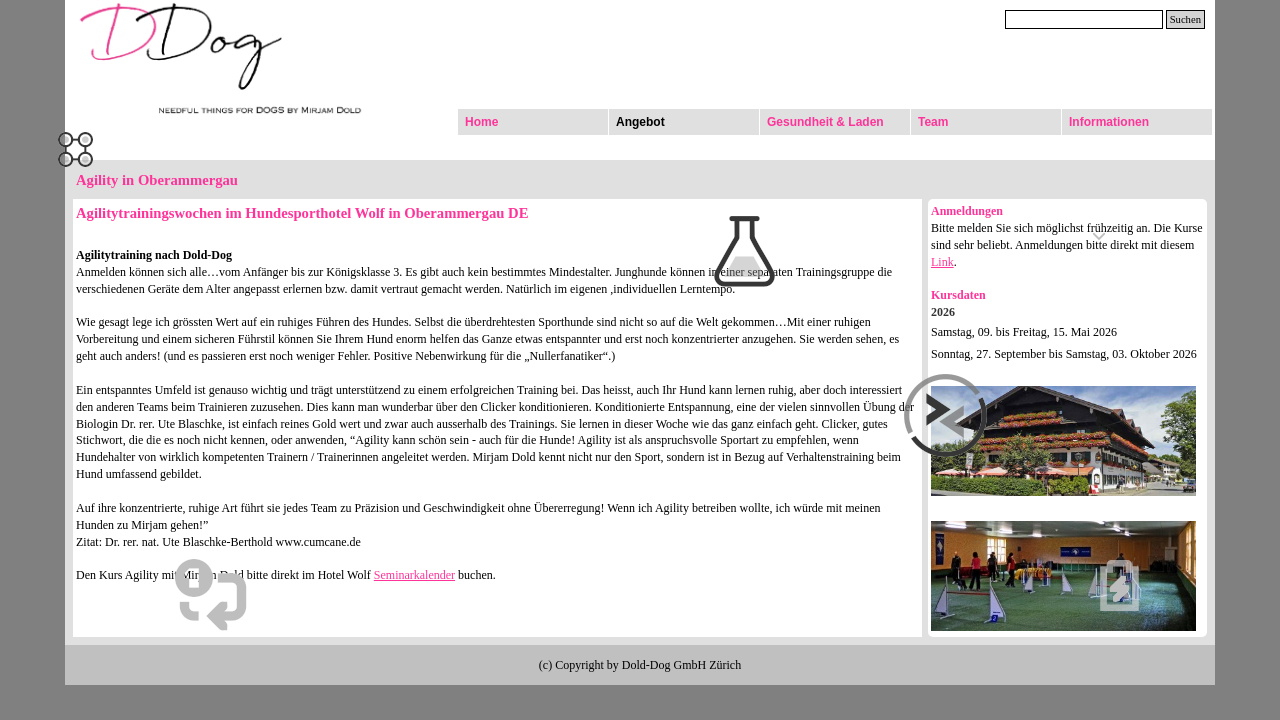 The width and height of the screenshot is (1280, 720). Describe the element at coordinates (945, 415) in the screenshot. I see `open remmina remote desktop client` at that location.